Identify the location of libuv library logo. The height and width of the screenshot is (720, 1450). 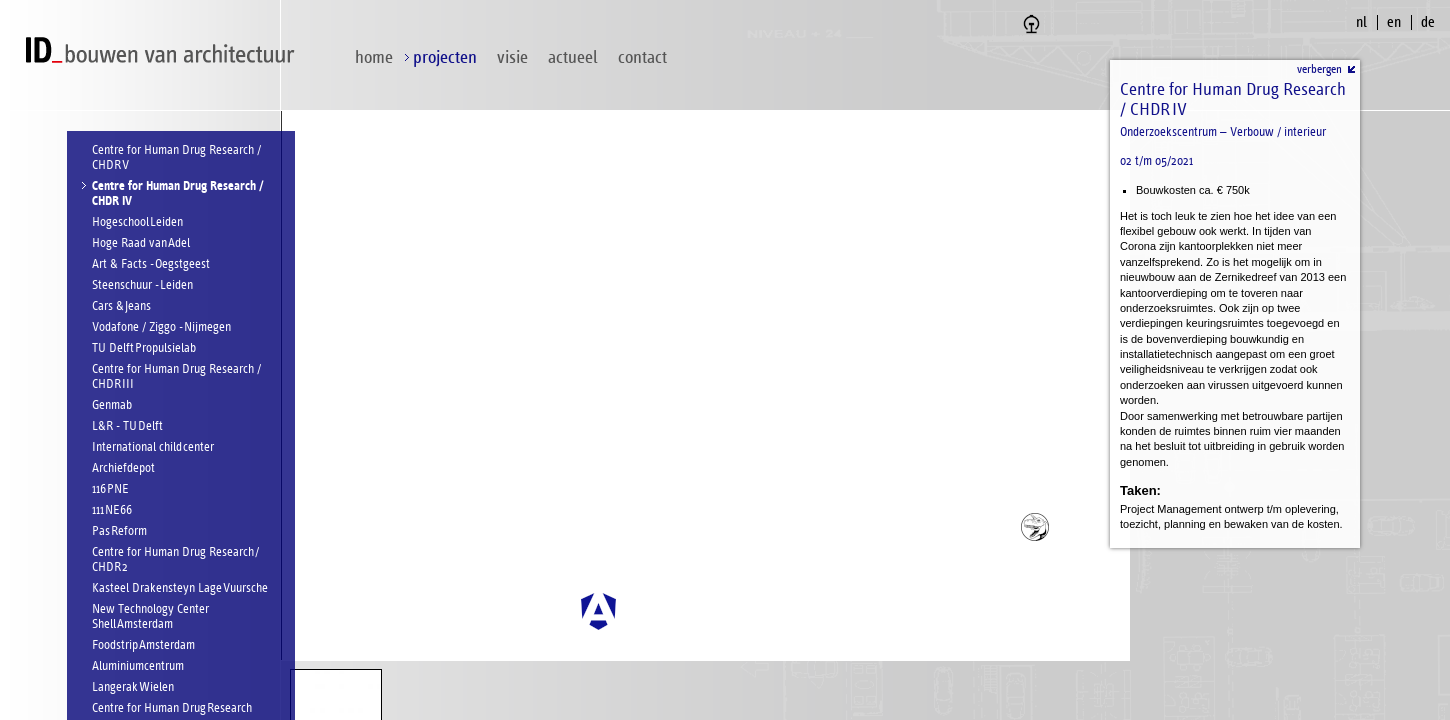
(1035, 527).